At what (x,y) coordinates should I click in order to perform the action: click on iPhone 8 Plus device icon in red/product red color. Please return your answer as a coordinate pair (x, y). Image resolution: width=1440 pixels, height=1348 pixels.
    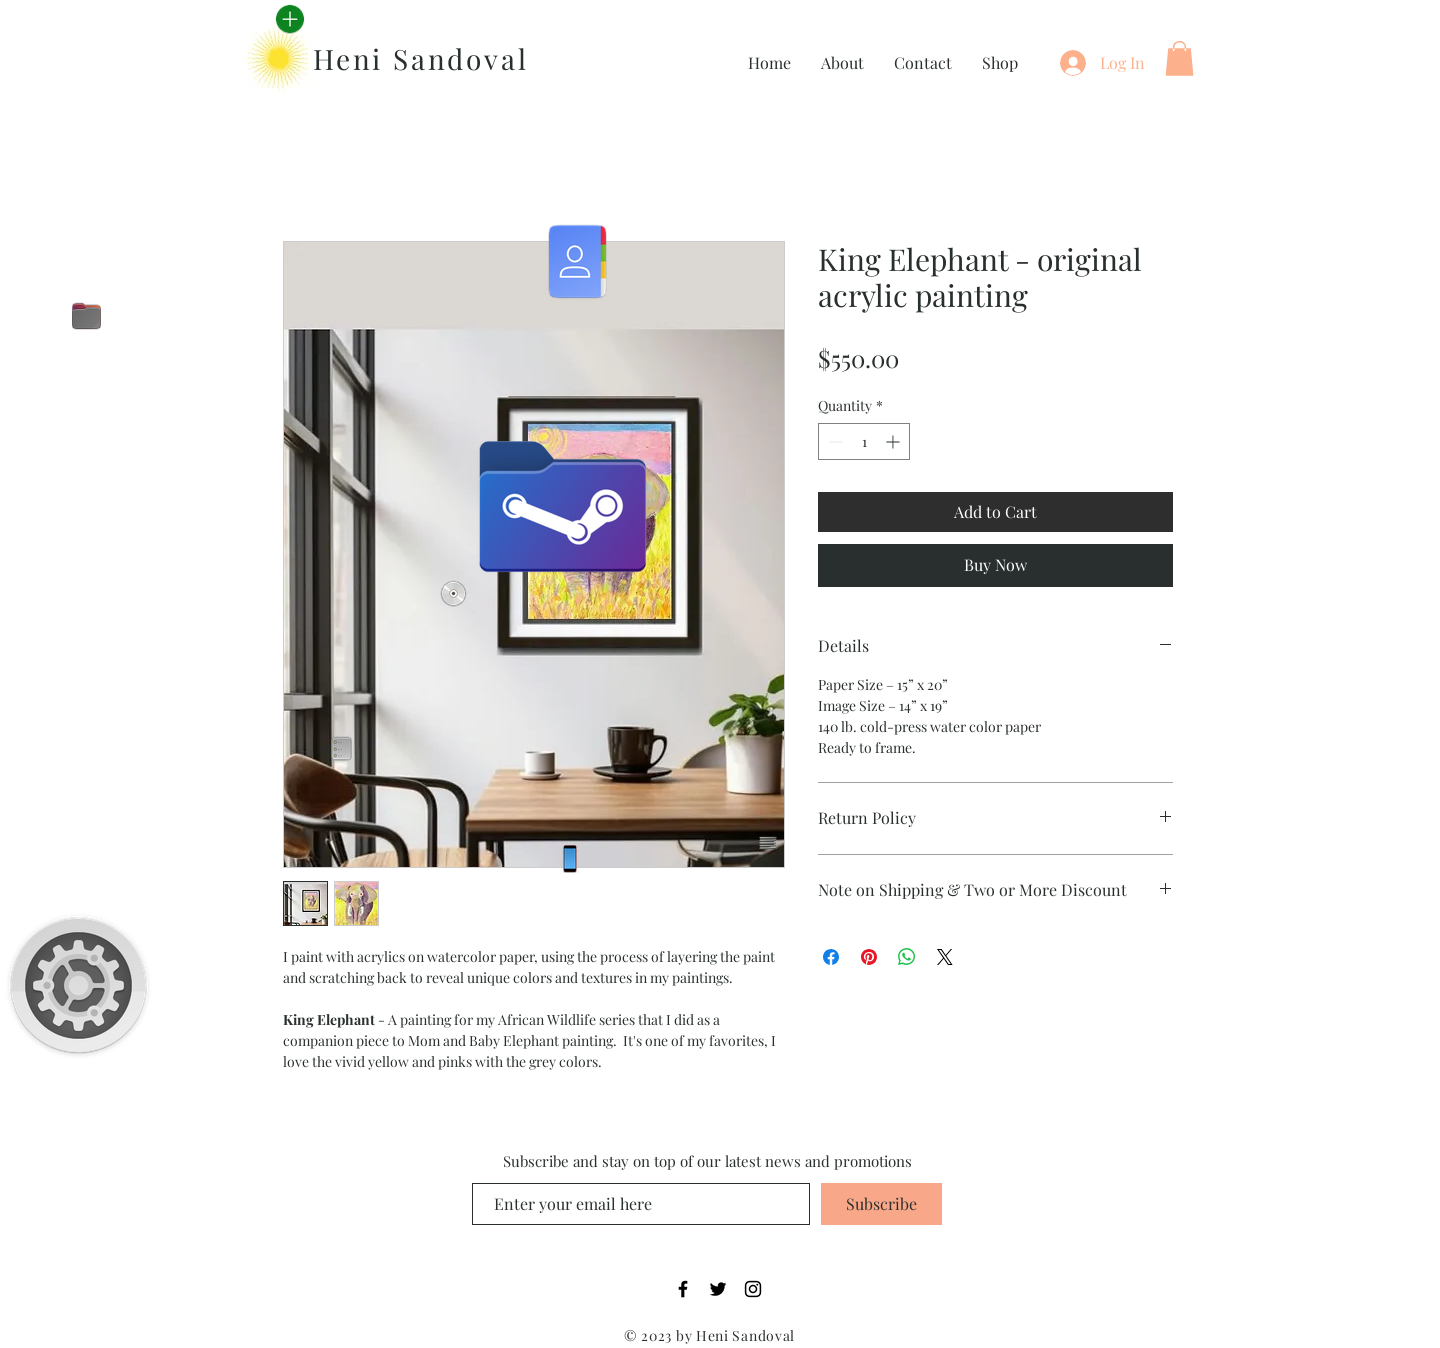
    Looking at the image, I should click on (570, 859).